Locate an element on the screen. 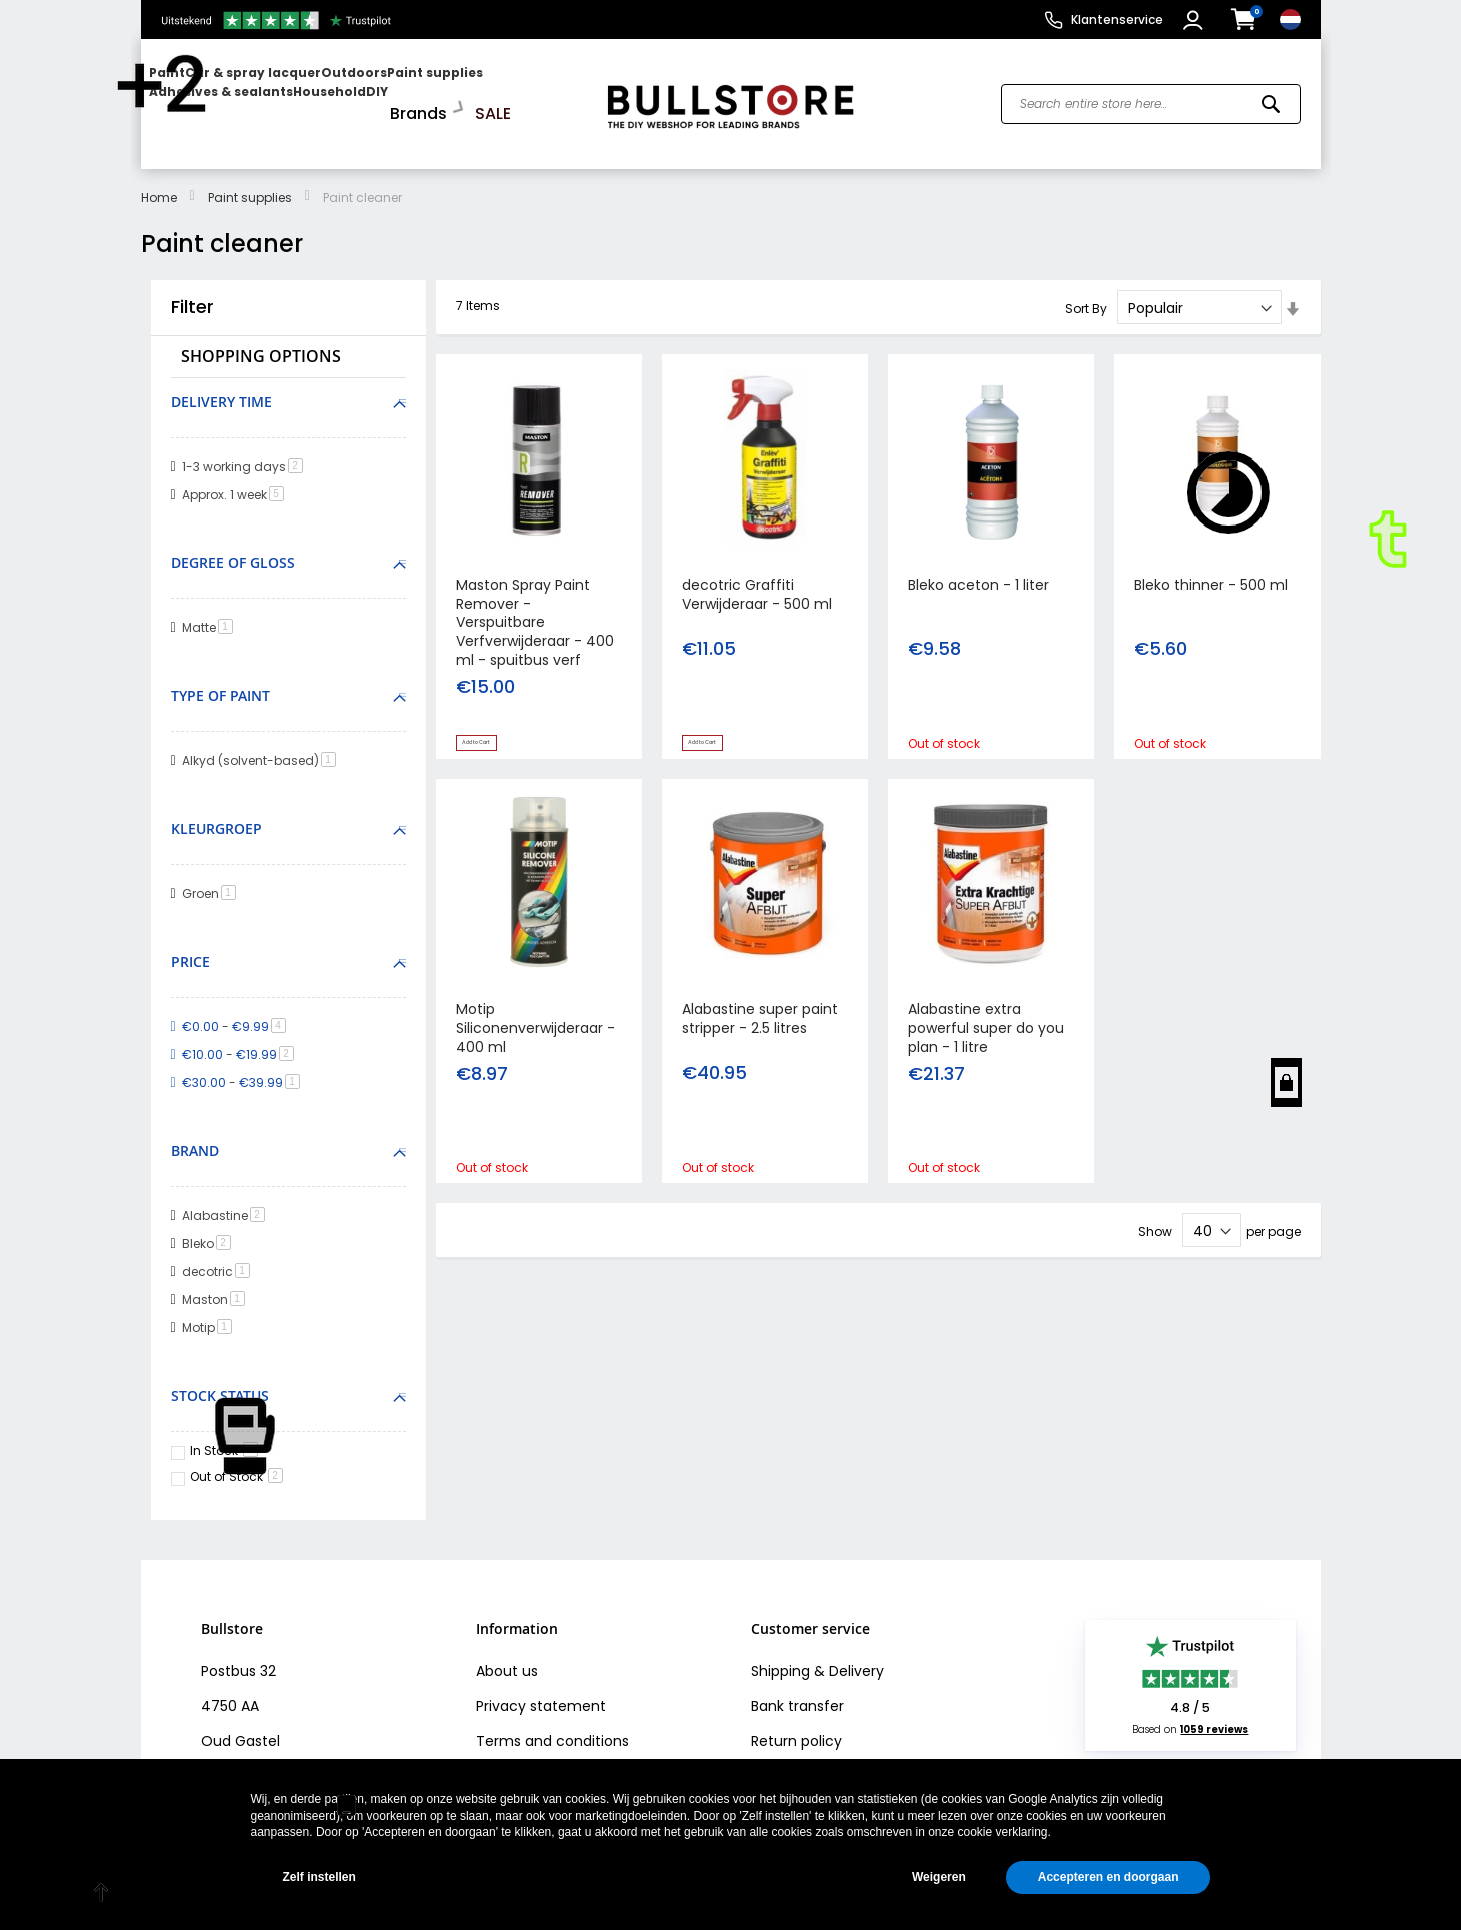  increase exposure by 2 stops in photo editing is located at coordinates (161, 85).